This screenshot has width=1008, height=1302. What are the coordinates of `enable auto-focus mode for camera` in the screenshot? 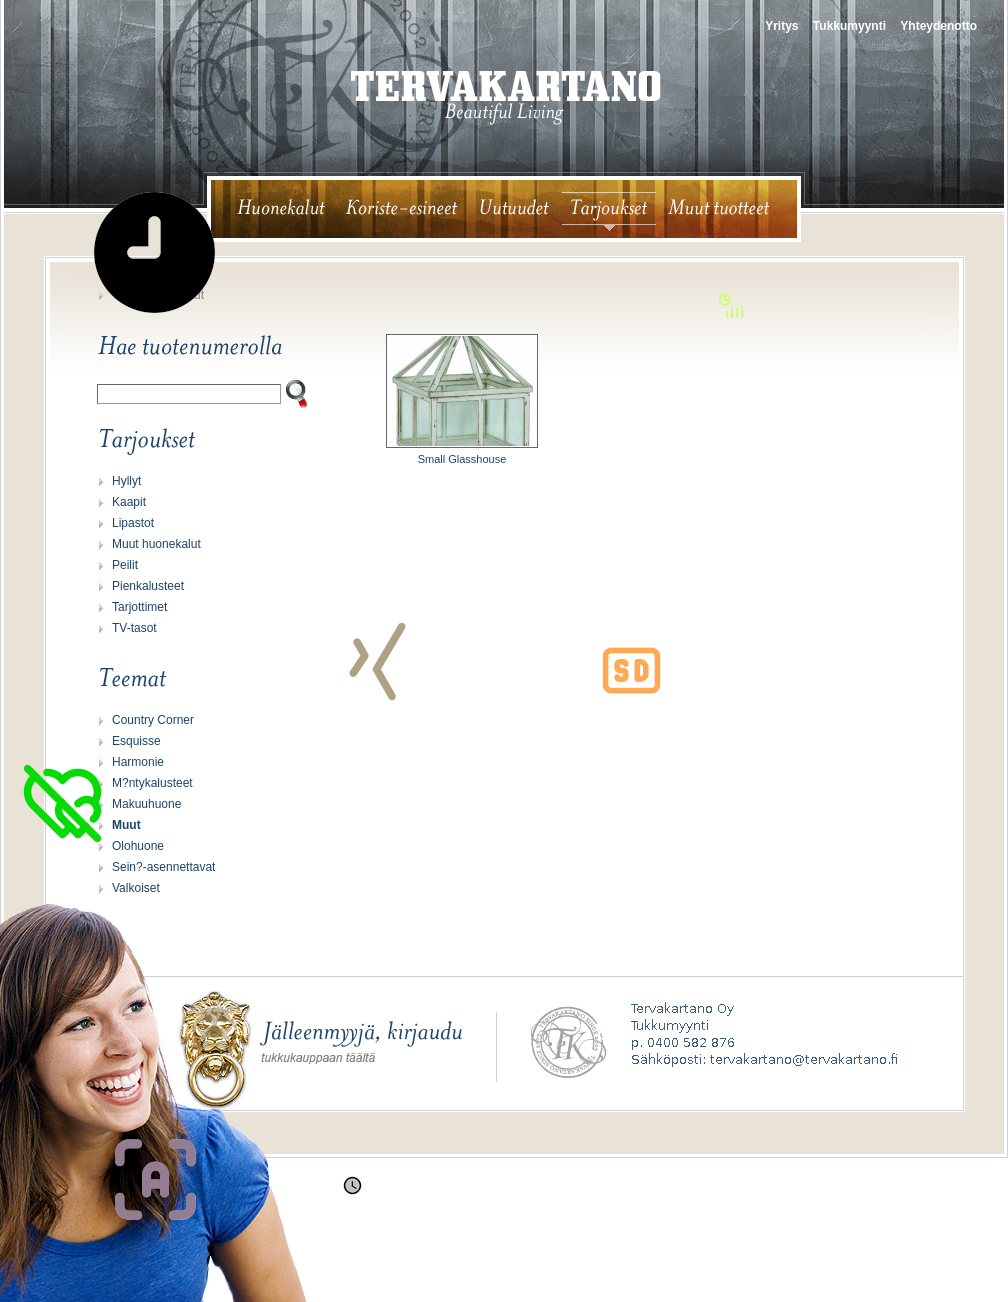 It's located at (155, 1179).